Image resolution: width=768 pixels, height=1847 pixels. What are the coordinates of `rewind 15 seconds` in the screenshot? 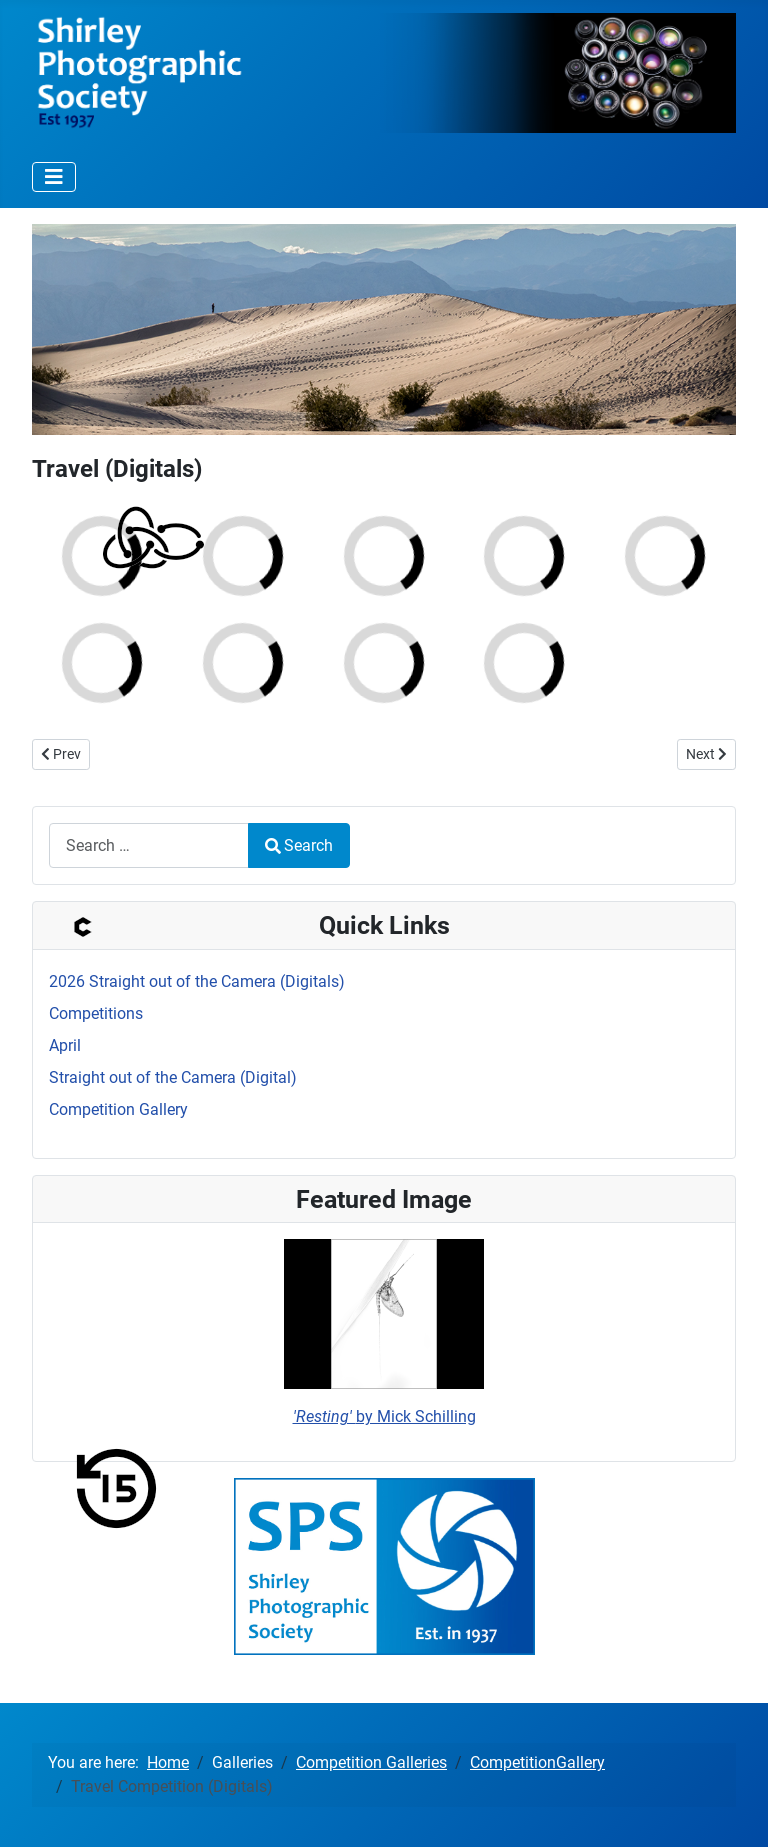 It's located at (116, 1488).